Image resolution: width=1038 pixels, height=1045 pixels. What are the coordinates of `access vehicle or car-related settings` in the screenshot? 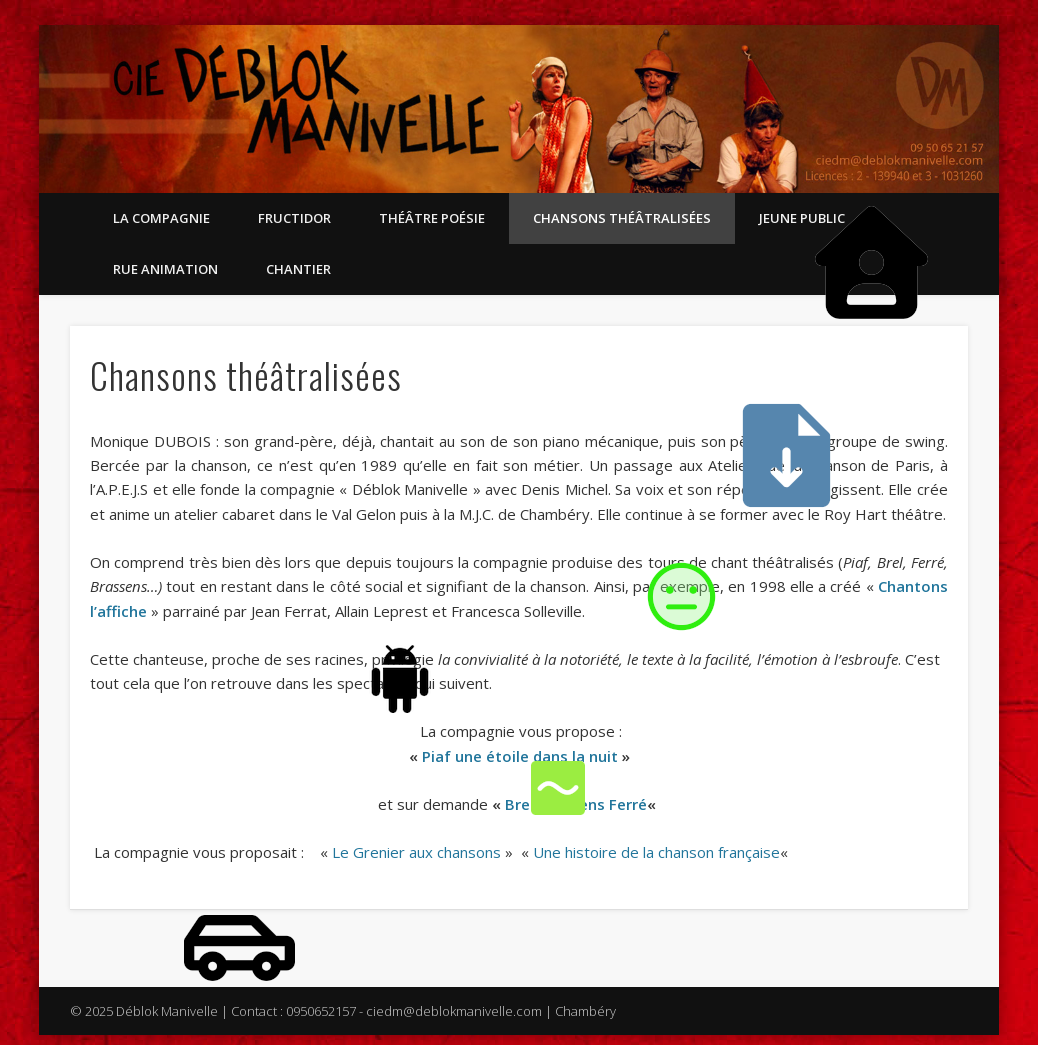 It's located at (239, 944).